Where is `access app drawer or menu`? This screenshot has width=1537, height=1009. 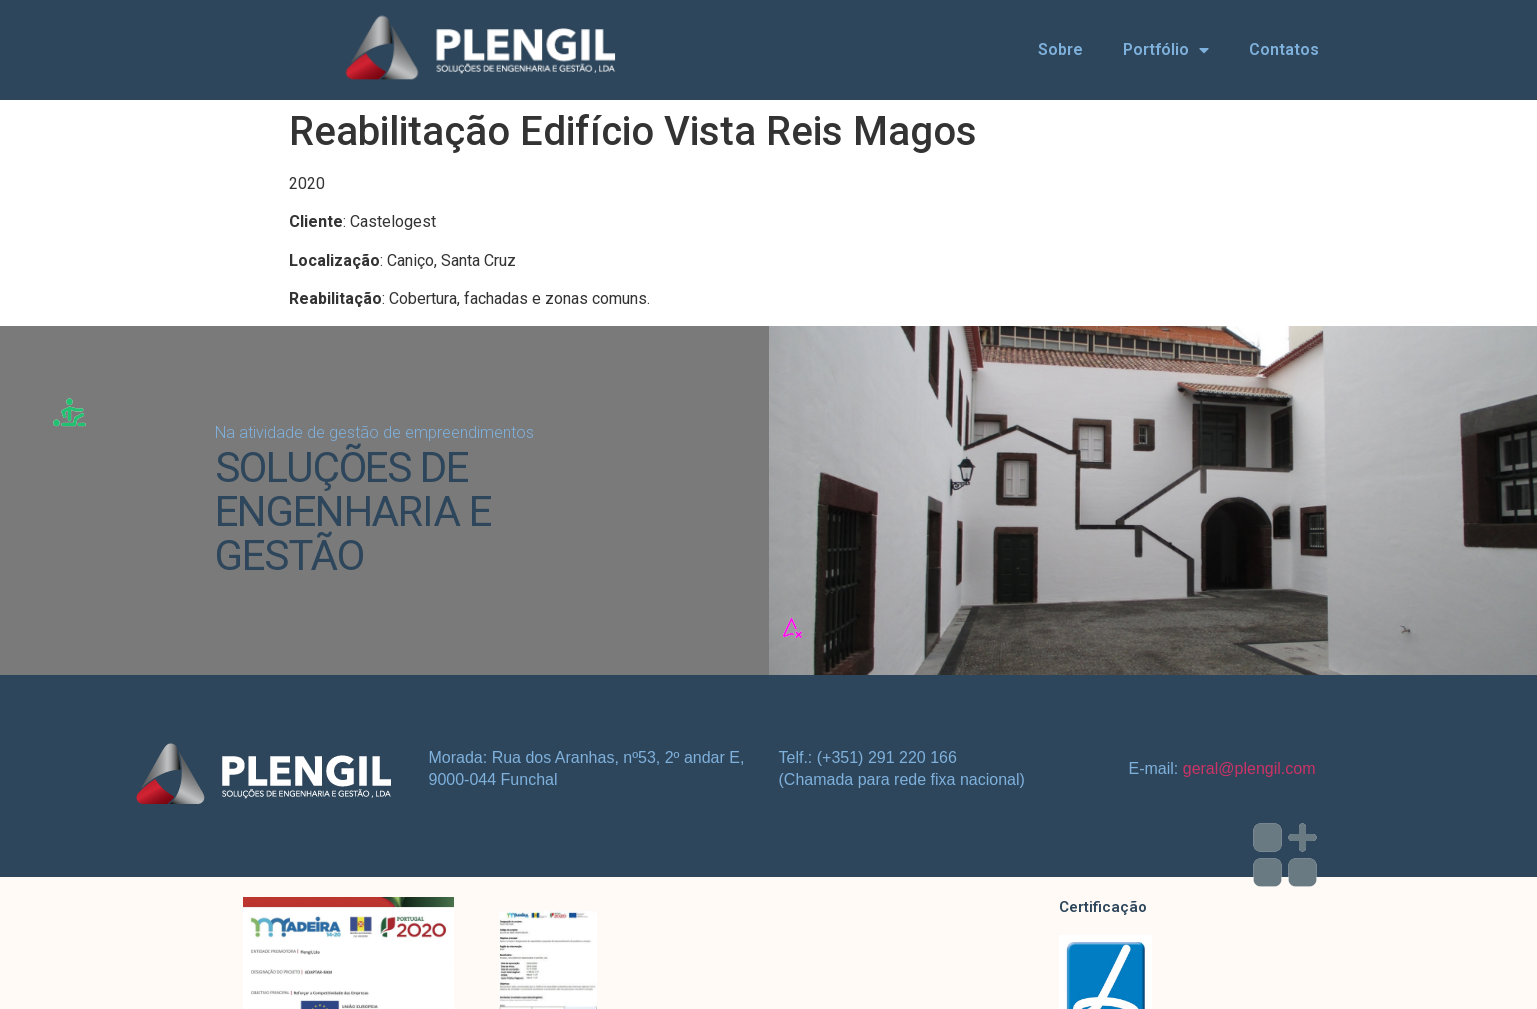
access app drawer or menu is located at coordinates (1285, 855).